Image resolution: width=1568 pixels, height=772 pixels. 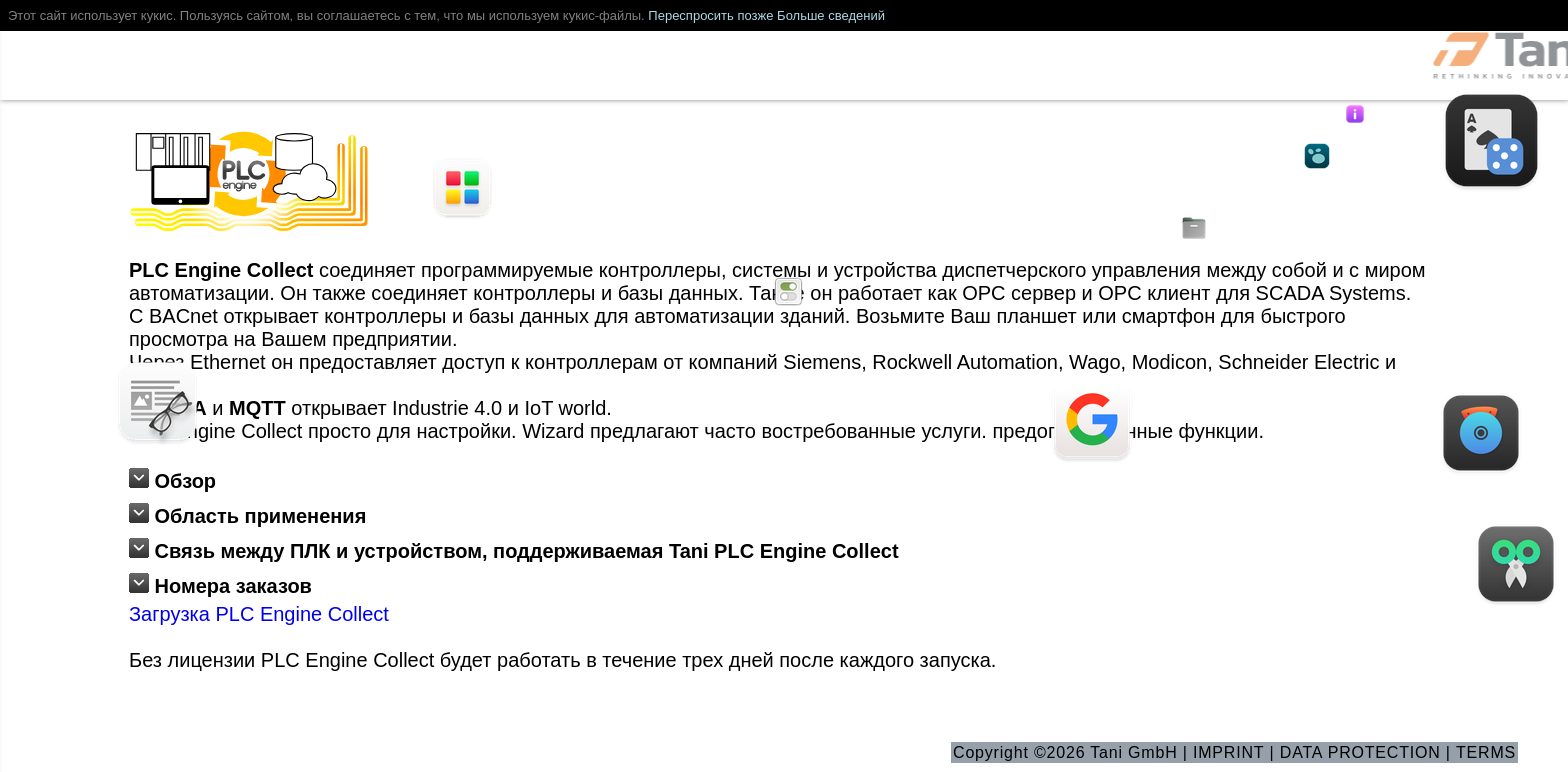 I want to click on open logseq app, so click(x=1317, y=156).